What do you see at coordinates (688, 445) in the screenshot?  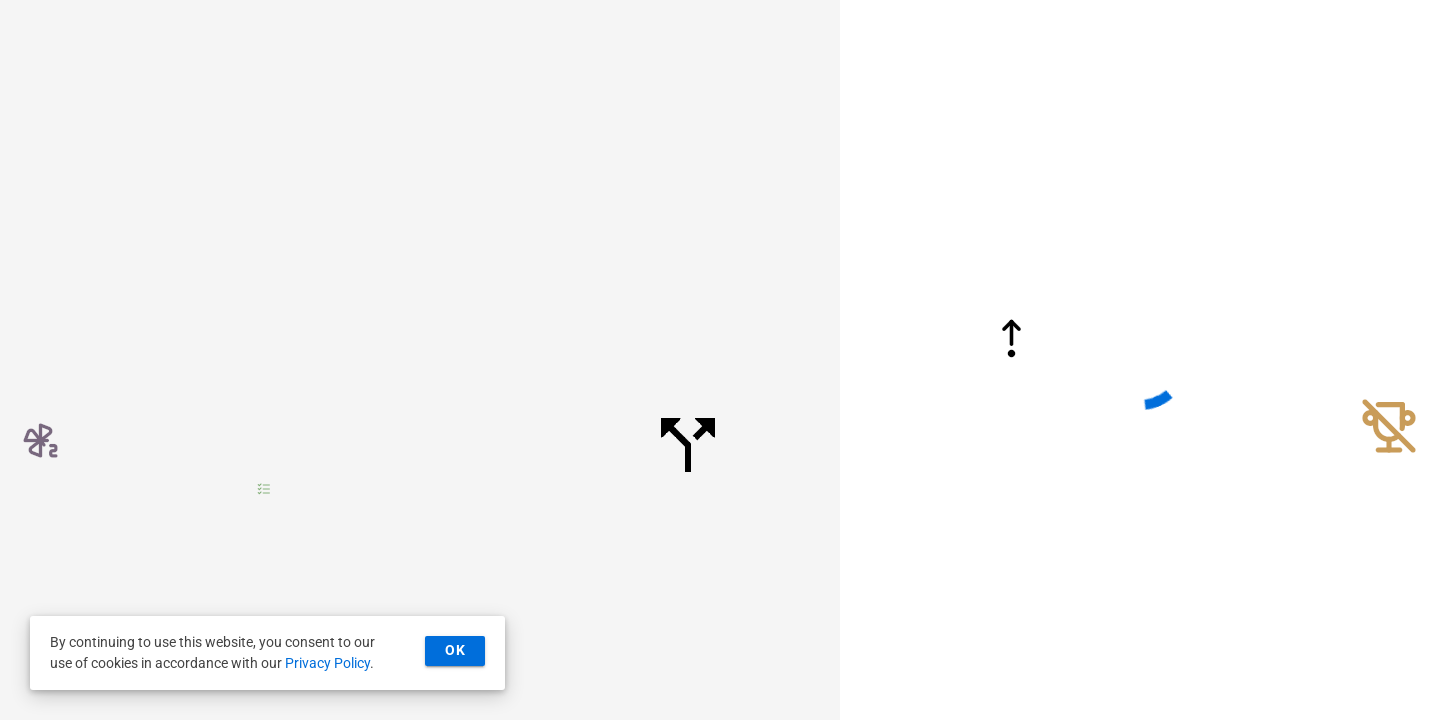 I see `split or fork a call to multiple lines` at bounding box center [688, 445].